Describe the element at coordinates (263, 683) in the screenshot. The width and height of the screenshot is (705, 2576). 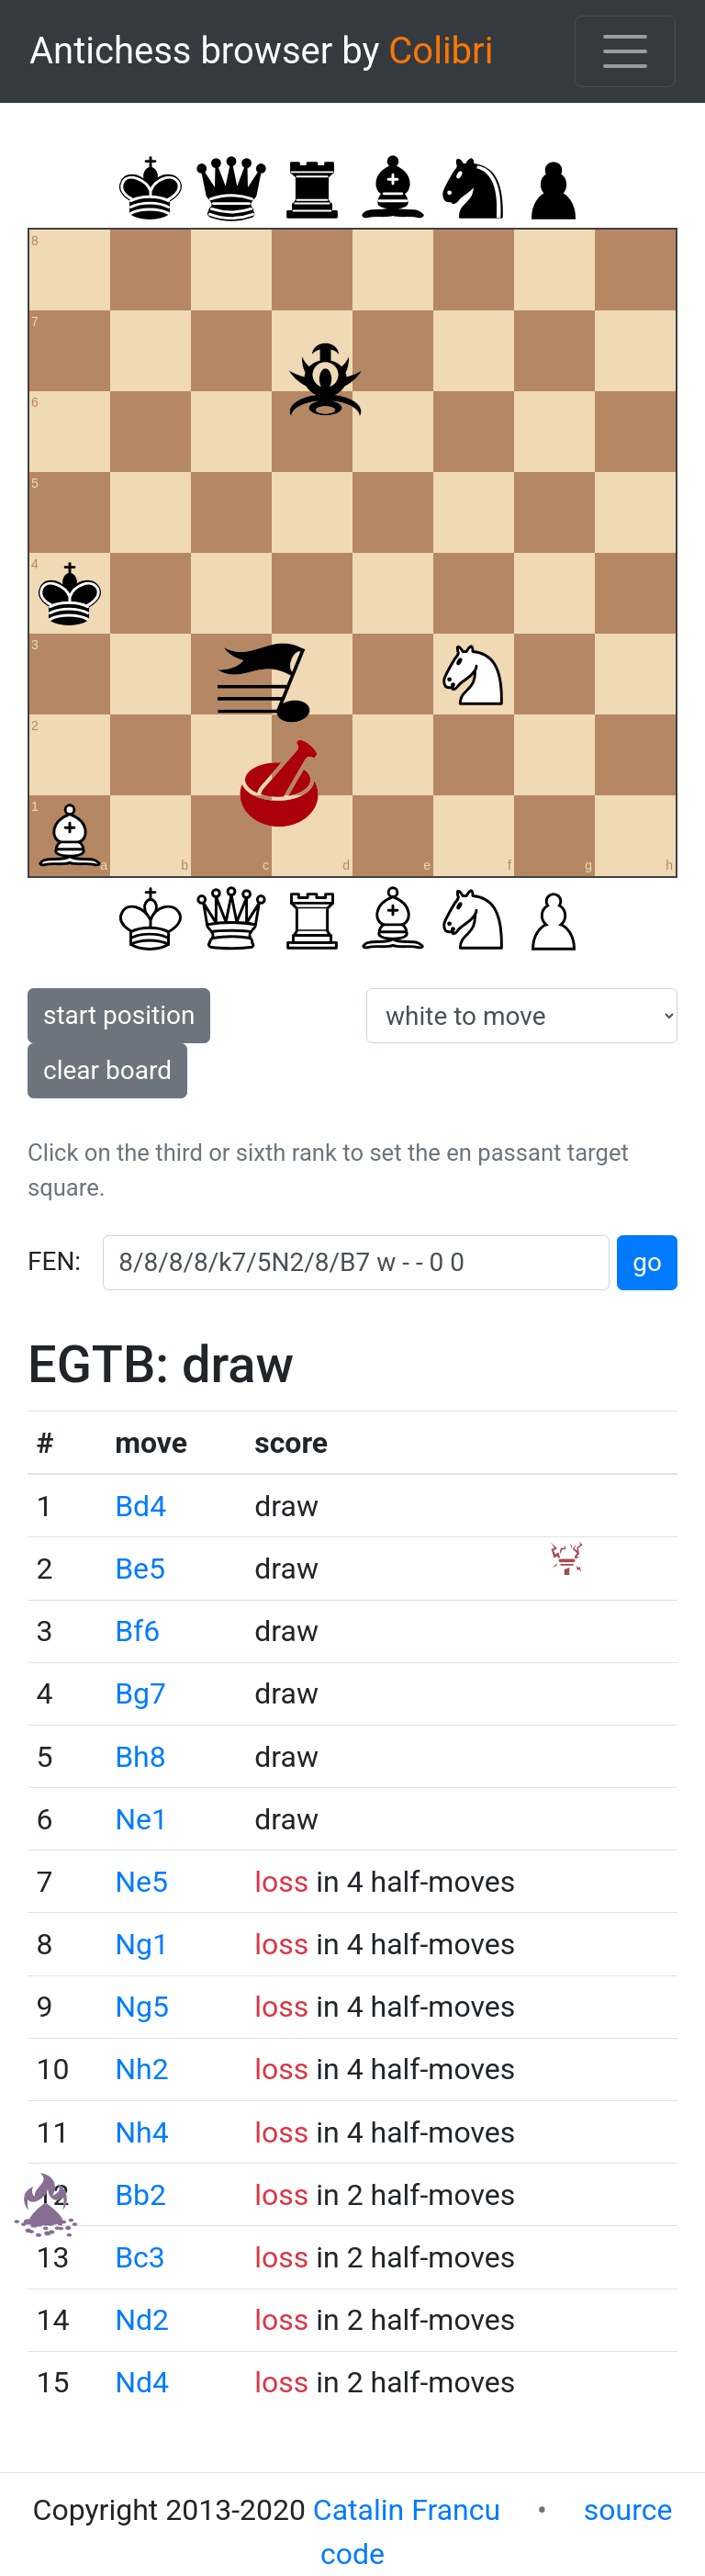
I see `play anthem or national music` at that location.